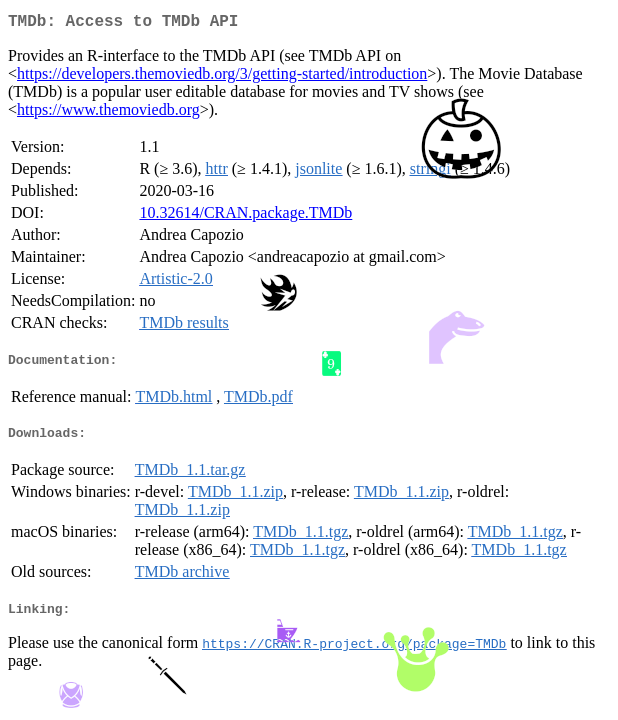 The image size is (618, 720). Describe the element at coordinates (461, 138) in the screenshot. I see `access halloween-themed content or events` at that location.